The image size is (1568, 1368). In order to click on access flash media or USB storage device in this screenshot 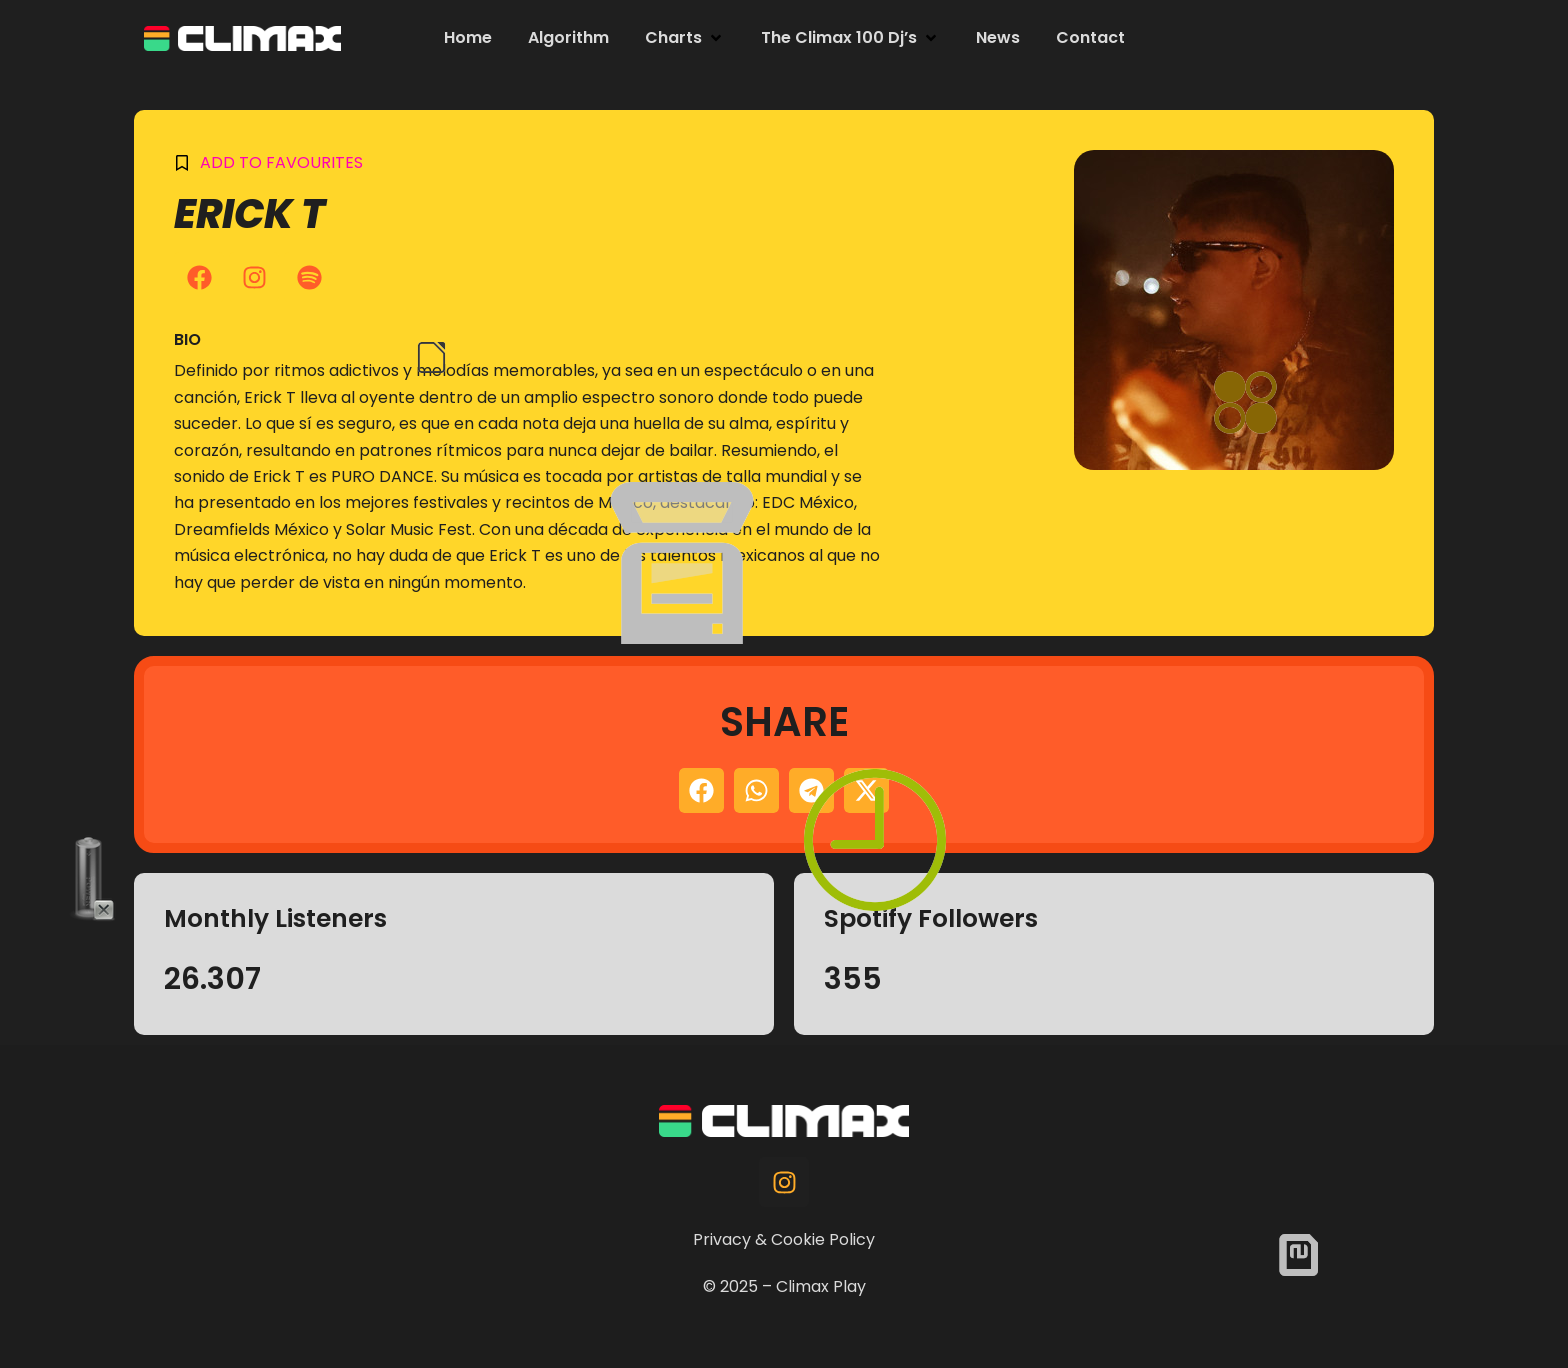, I will do `click(1297, 1255)`.